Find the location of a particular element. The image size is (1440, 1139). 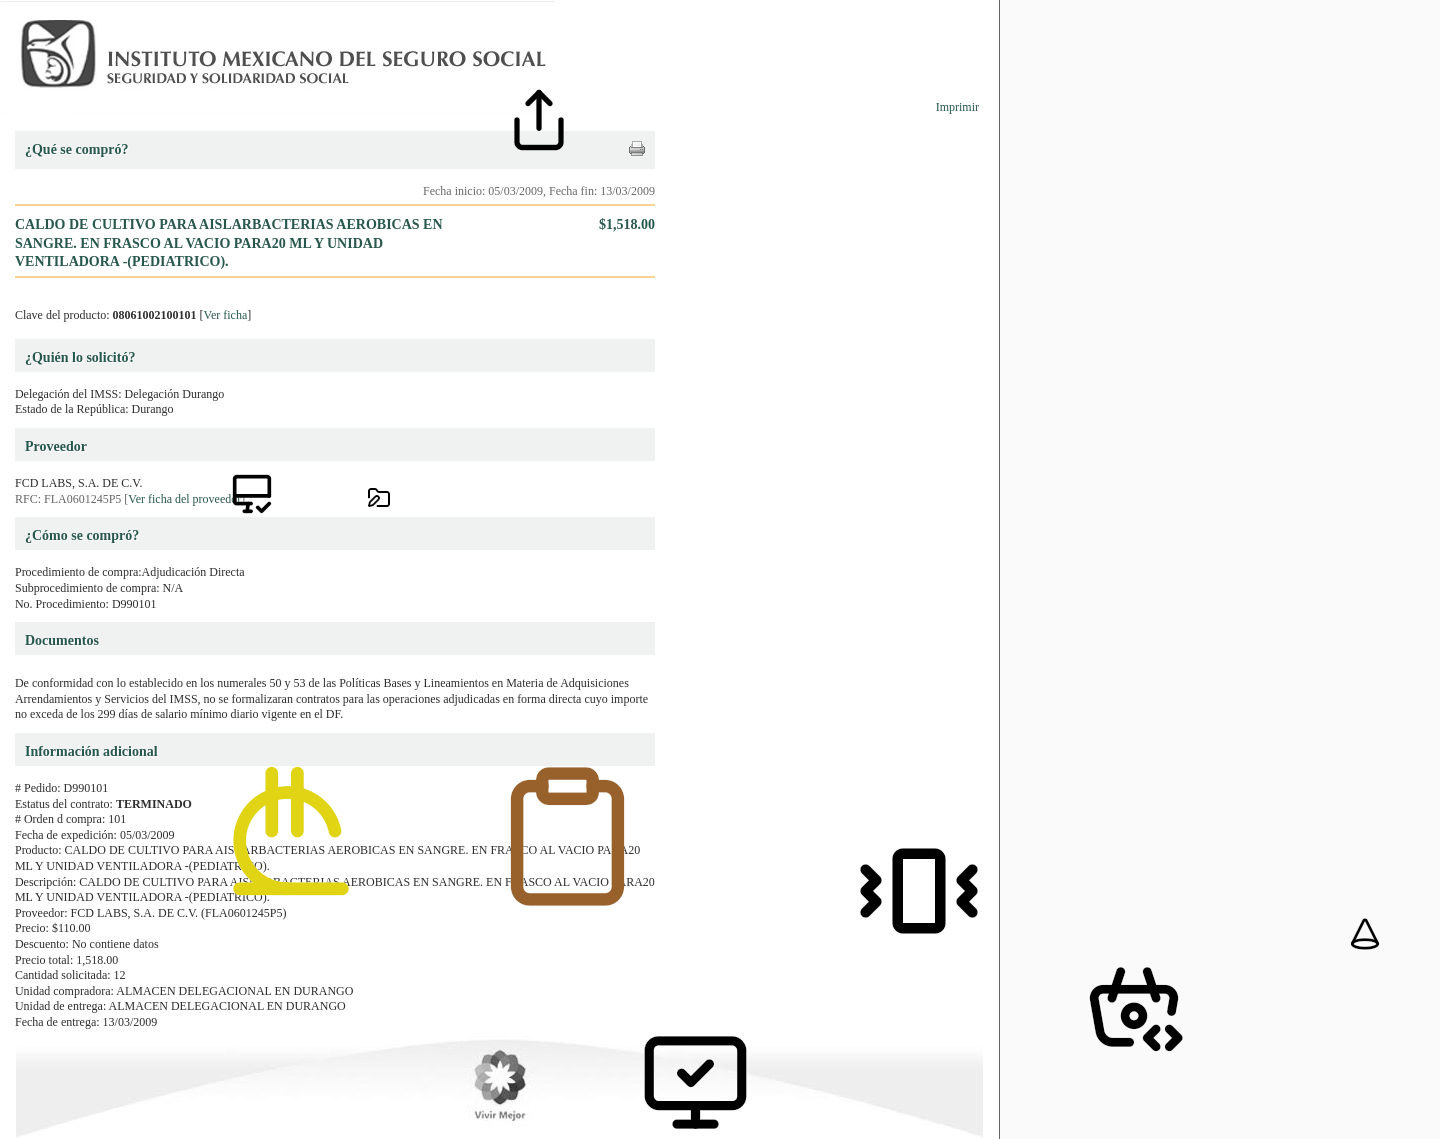

share content to another app or platform is located at coordinates (539, 120).